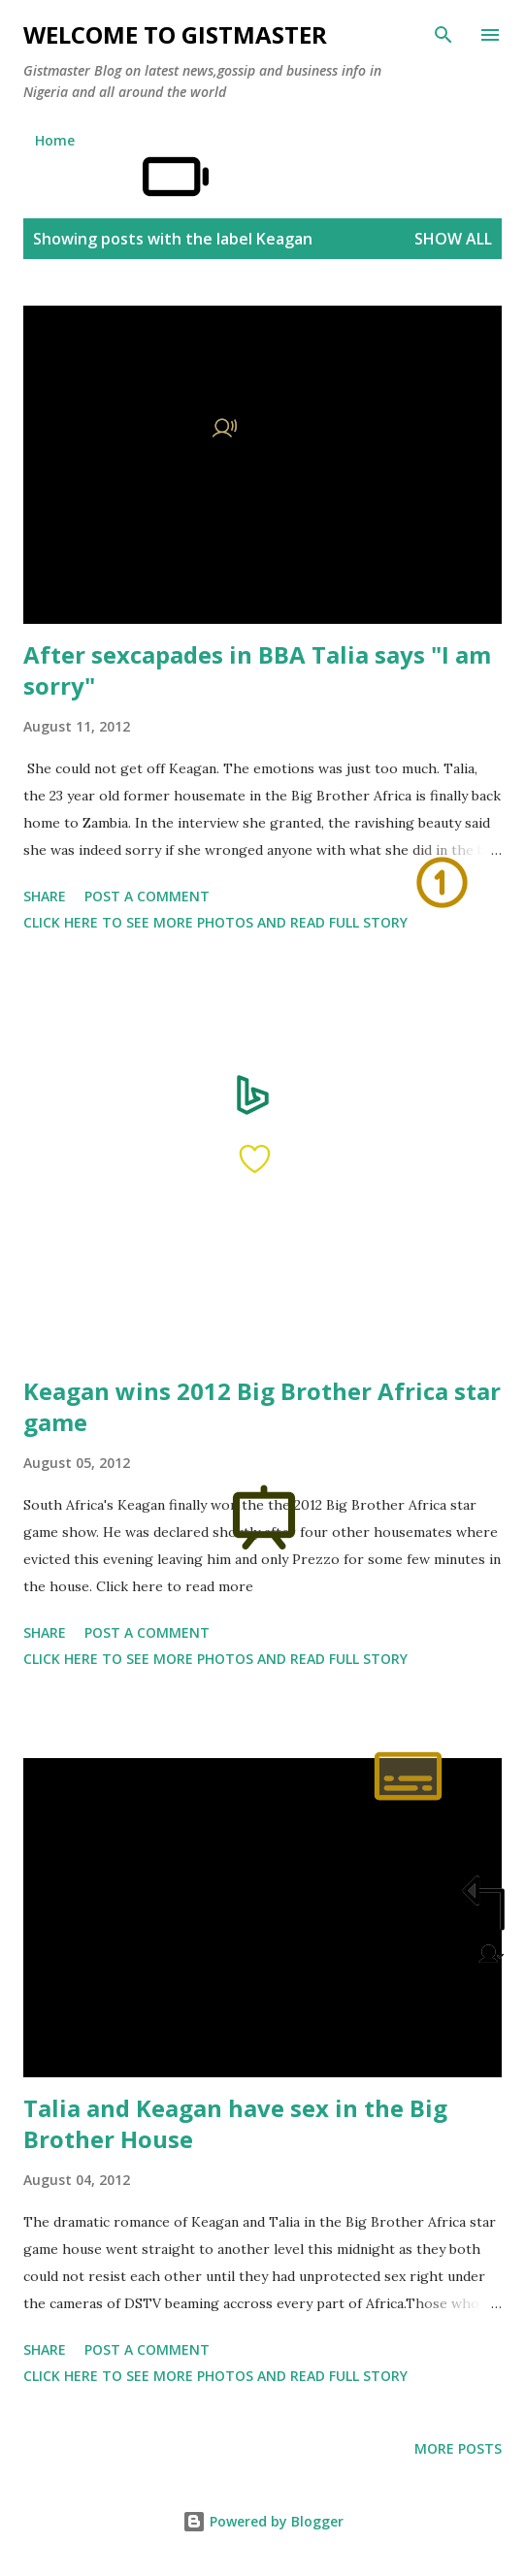  What do you see at coordinates (485, 1903) in the screenshot?
I see `go back to previous screen` at bounding box center [485, 1903].